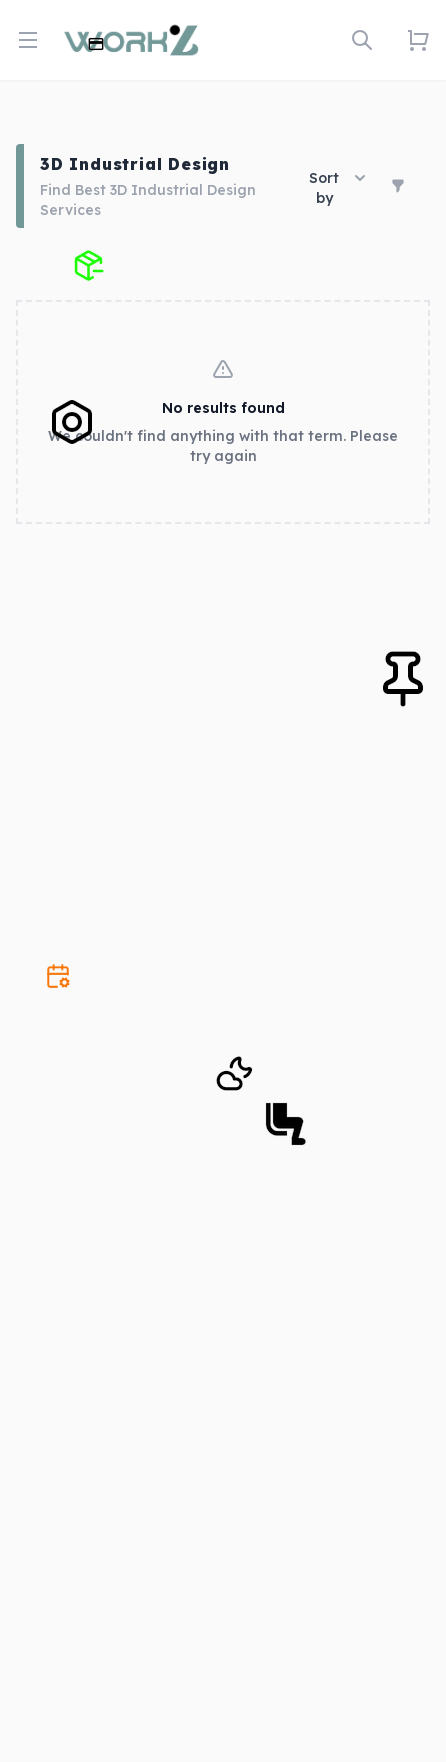 The width and height of the screenshot is (446, 1762). What do you see at coordinates (88, 265) in the screenshot?
I see `remove item from package or shipment` at bounding box center [88, 265].